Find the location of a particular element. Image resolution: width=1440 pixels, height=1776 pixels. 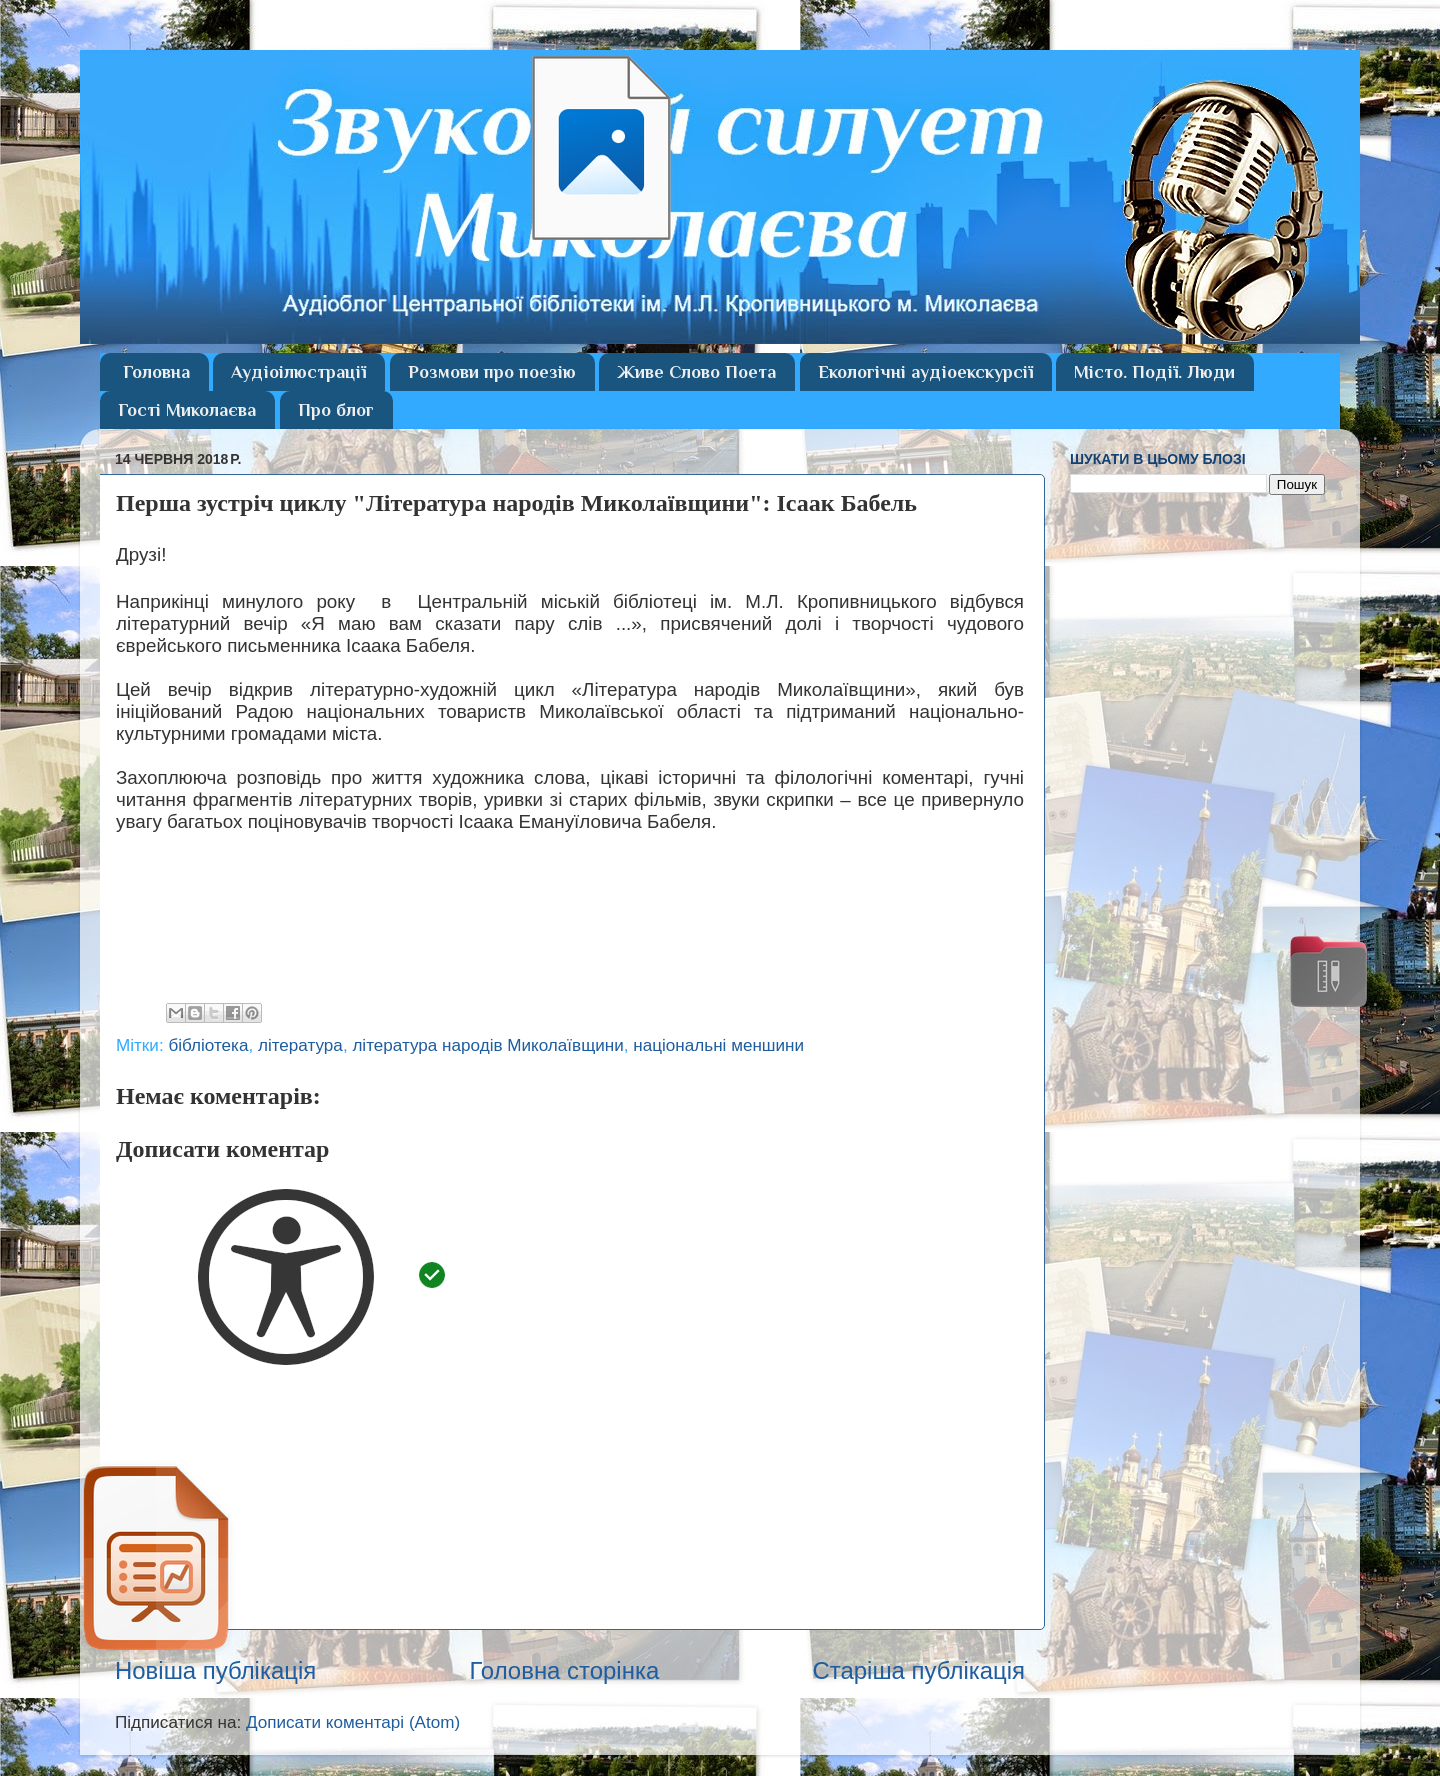

open templates folder is located at coordinates (1328, 971).